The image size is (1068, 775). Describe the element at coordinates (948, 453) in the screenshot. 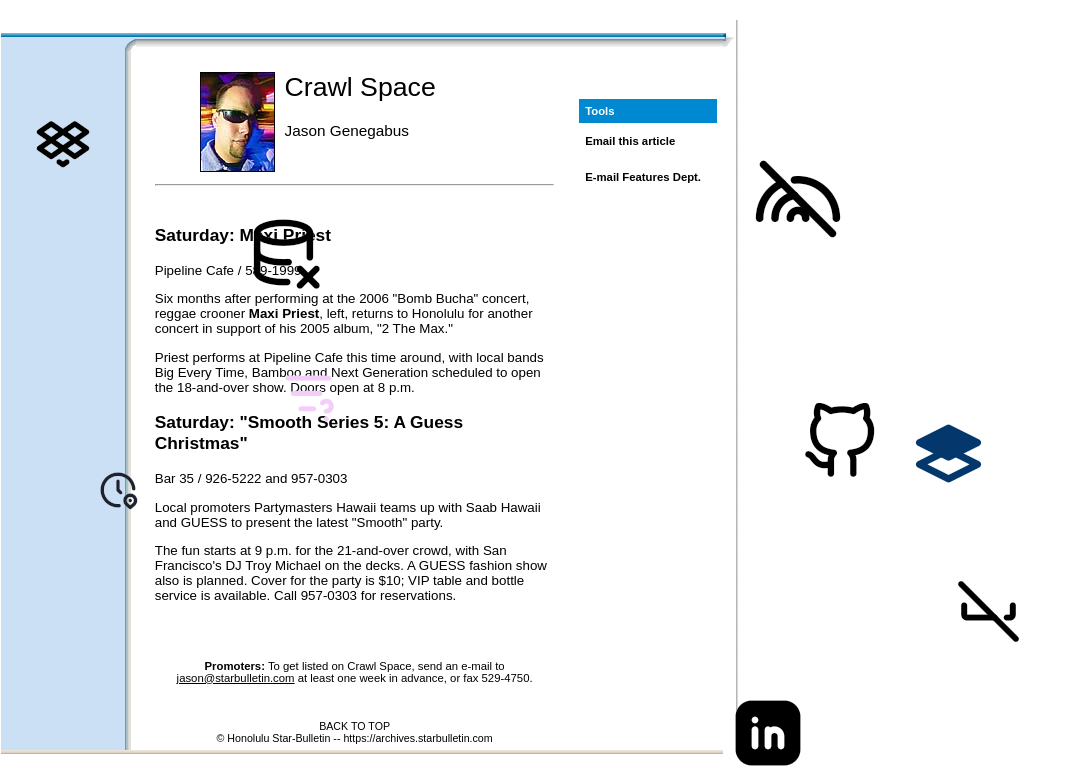

I see `bring layer to front` at that location.